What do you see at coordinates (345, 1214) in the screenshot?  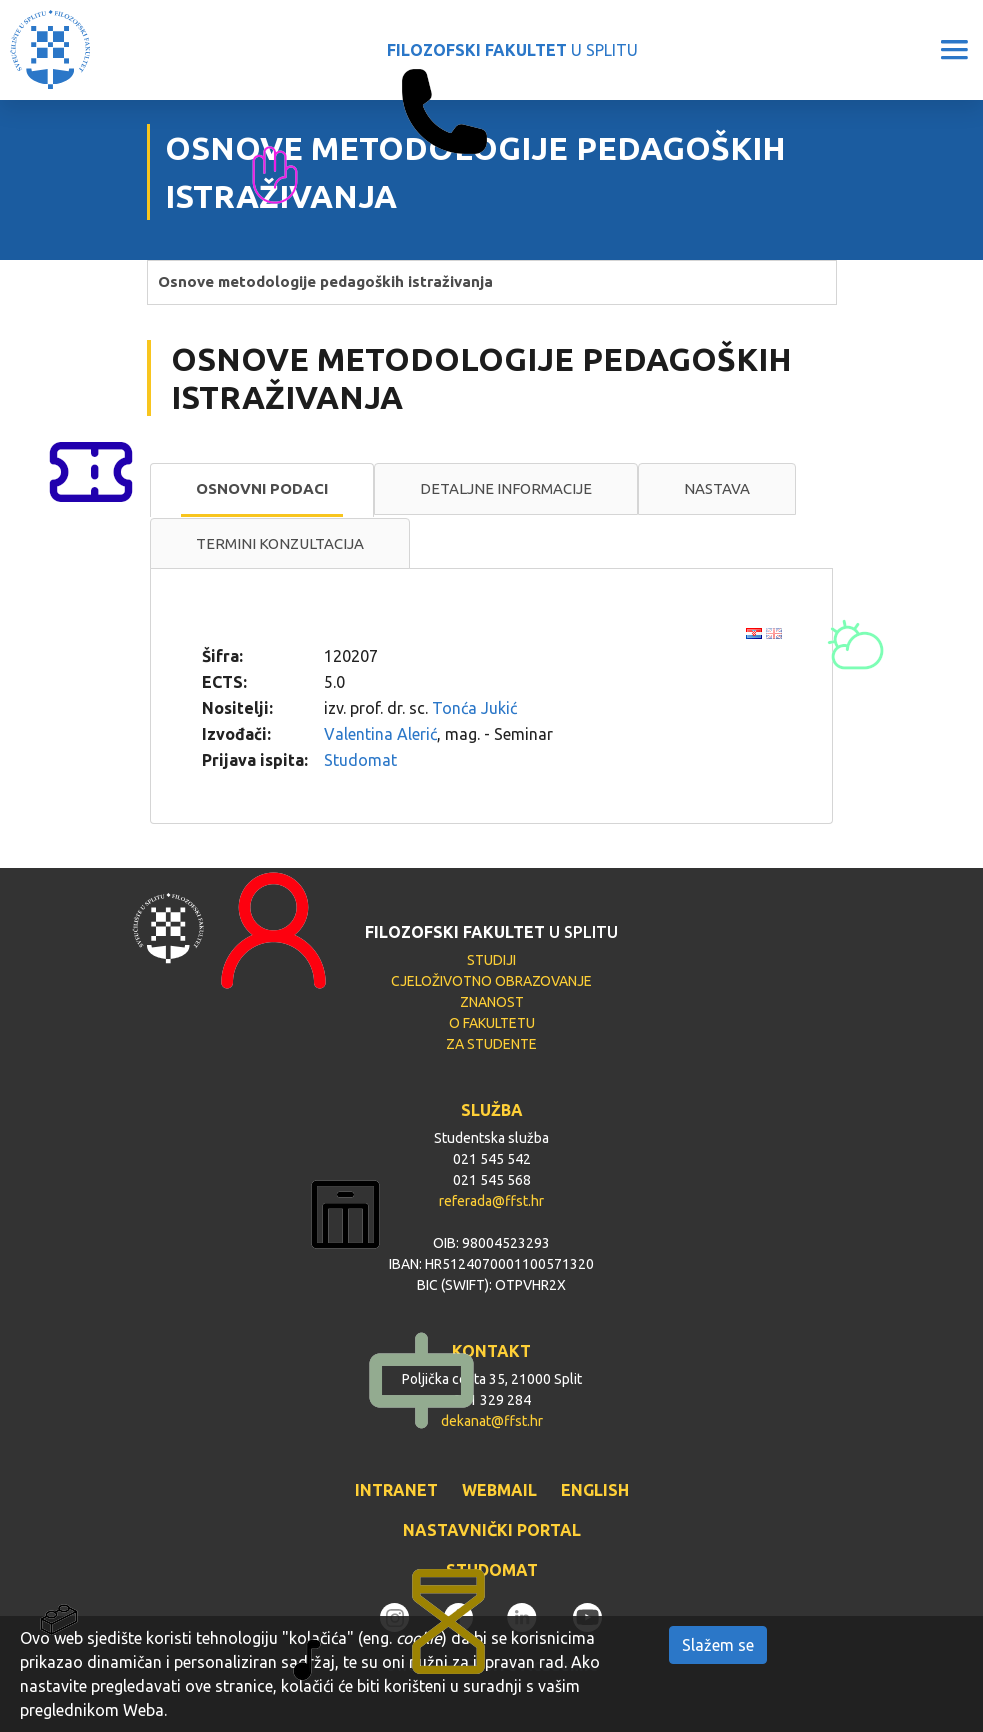 I see `indicates elevator access nearby` at bounding box center [345, 1214].